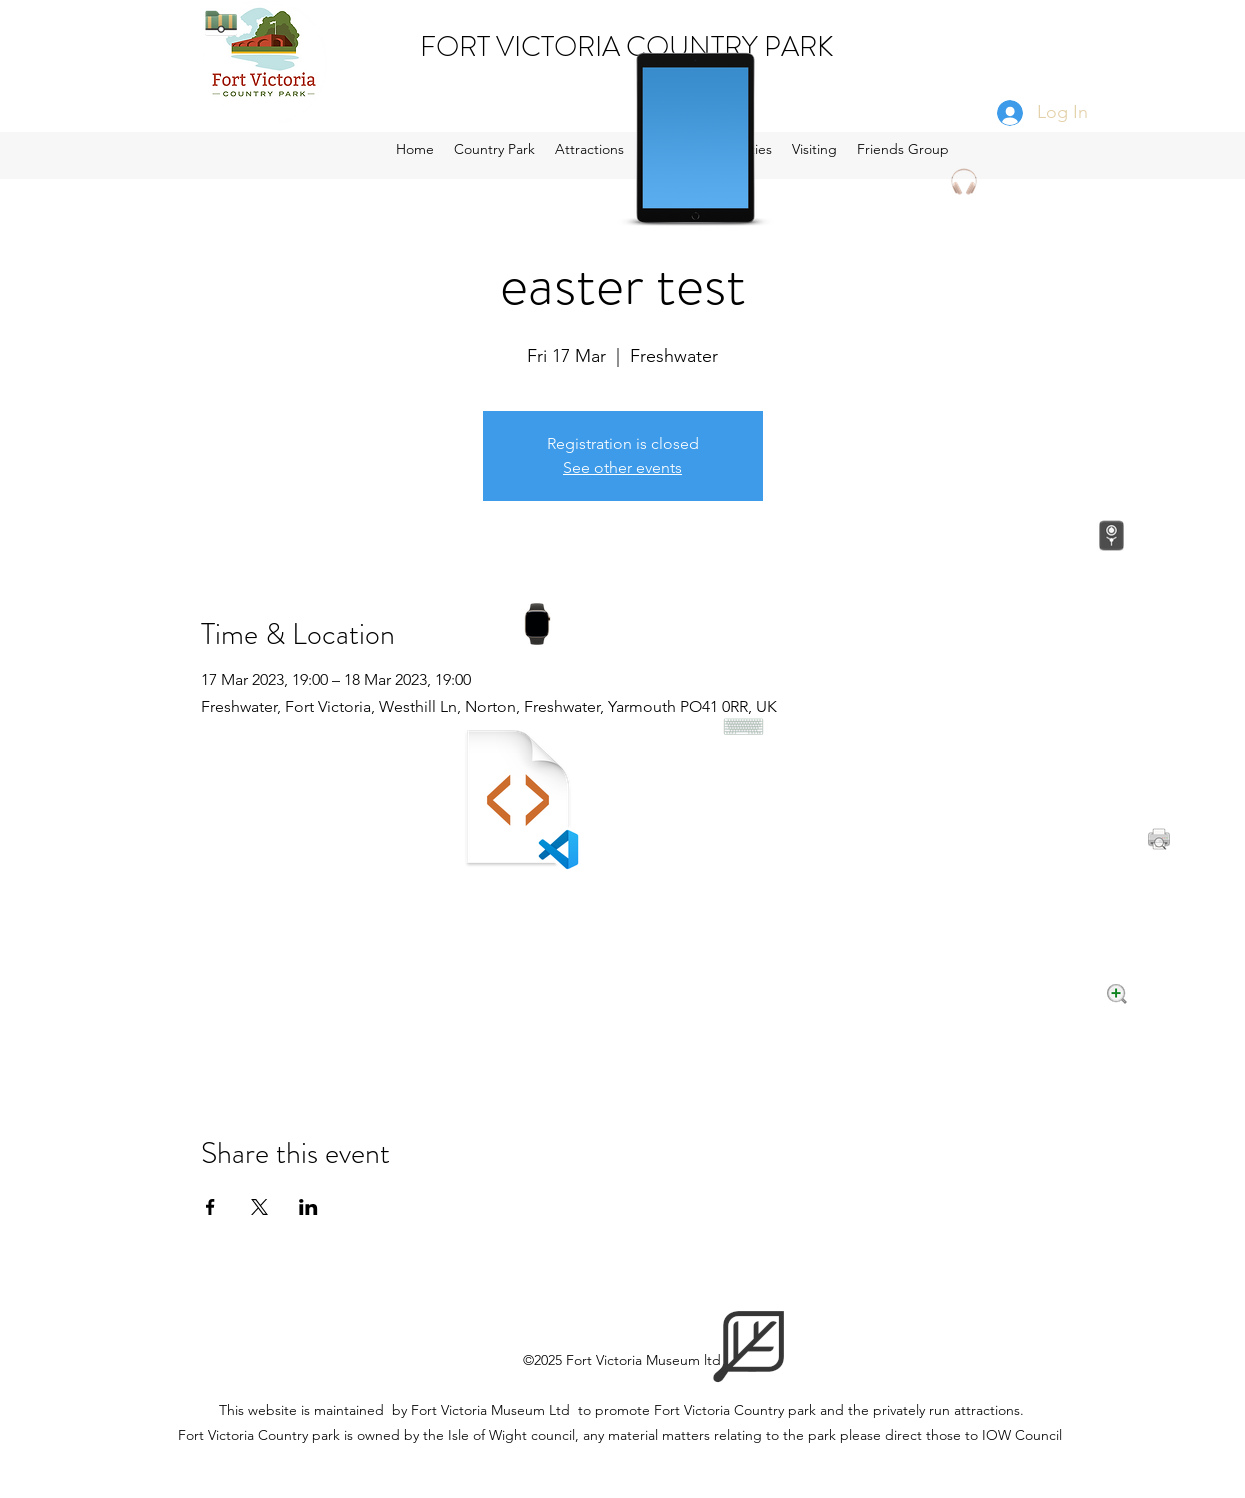 Image resolution: width=1245 pixels, height=1498 pixels. Describe the element at coordinates (748, 1346) in the screenshot. I see `enable power saving or eco mode` at that location.